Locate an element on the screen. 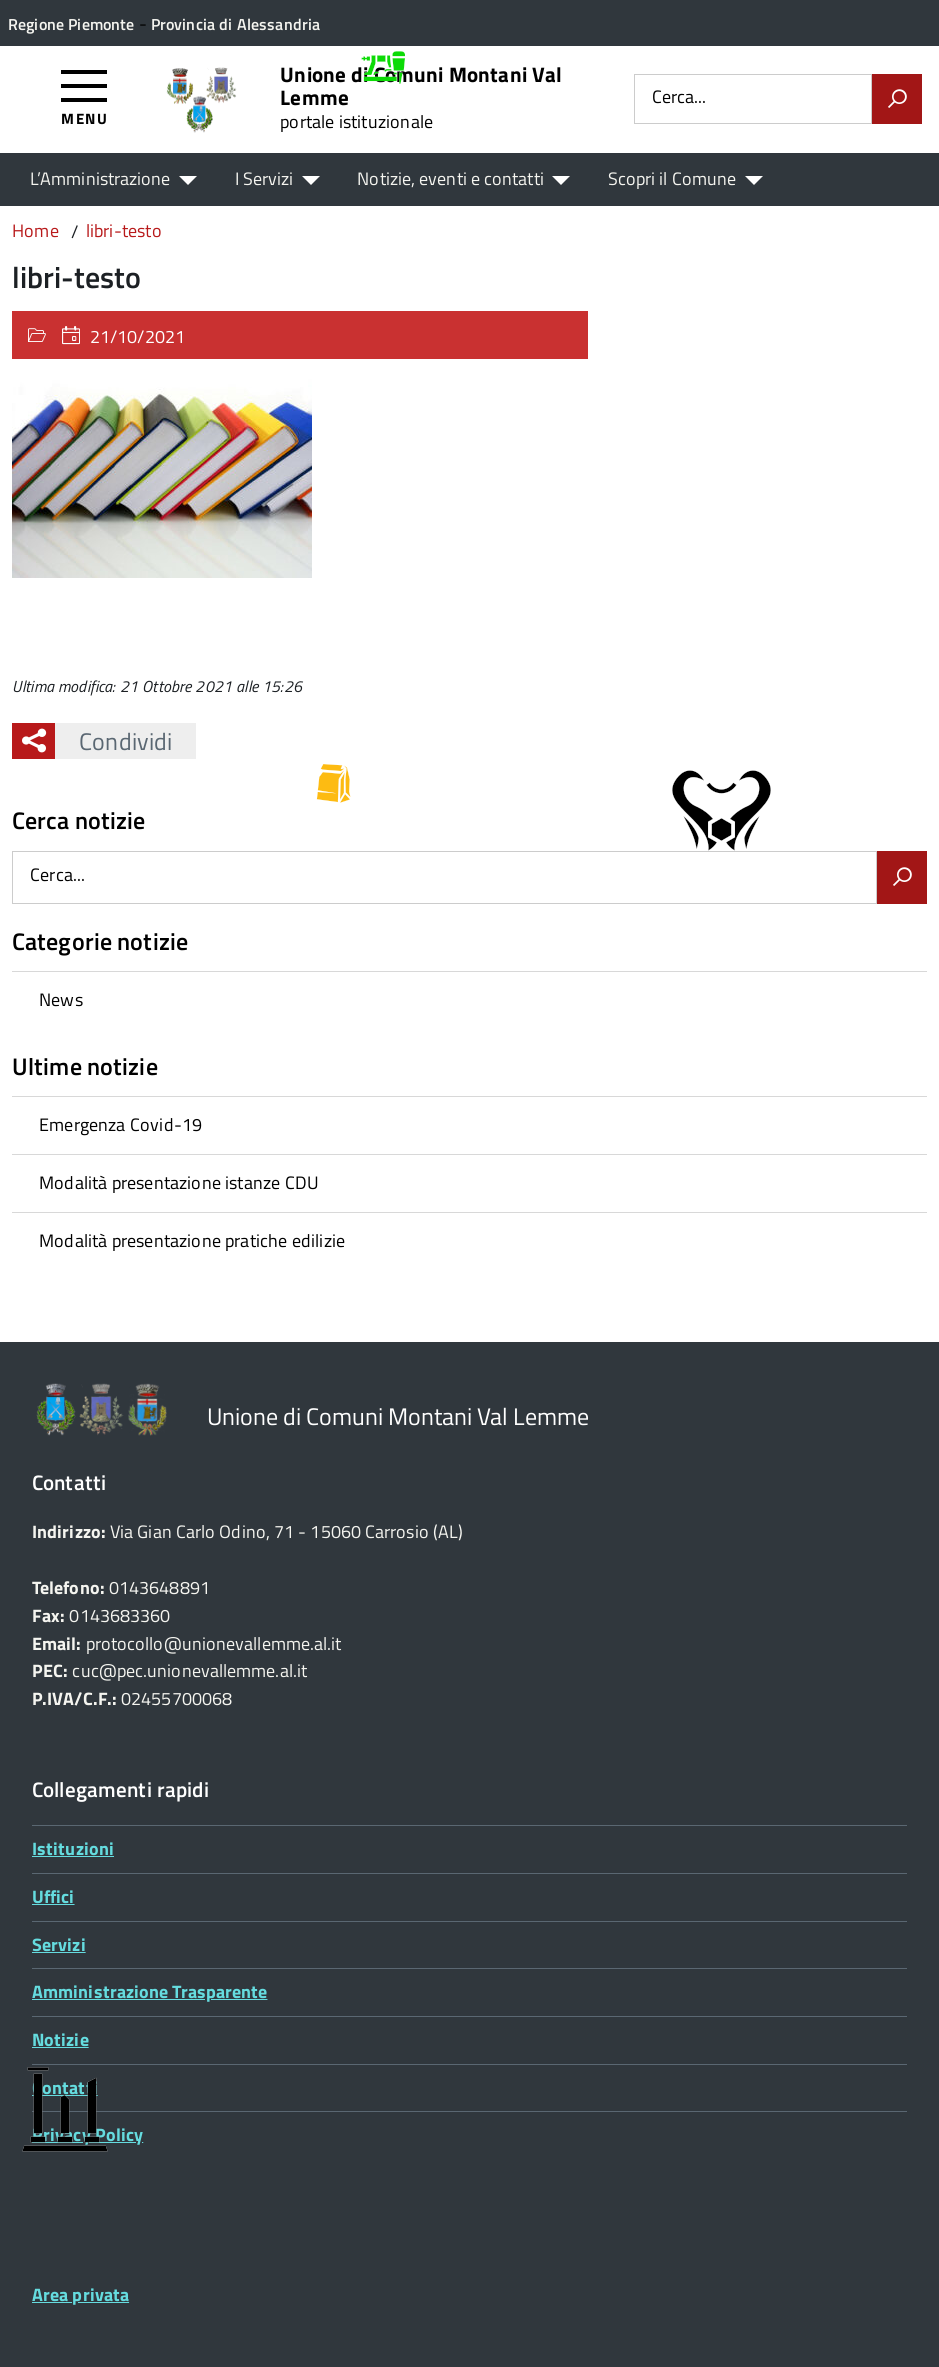  view jewelry or accessories inventory is located at coordinates (721, 810).